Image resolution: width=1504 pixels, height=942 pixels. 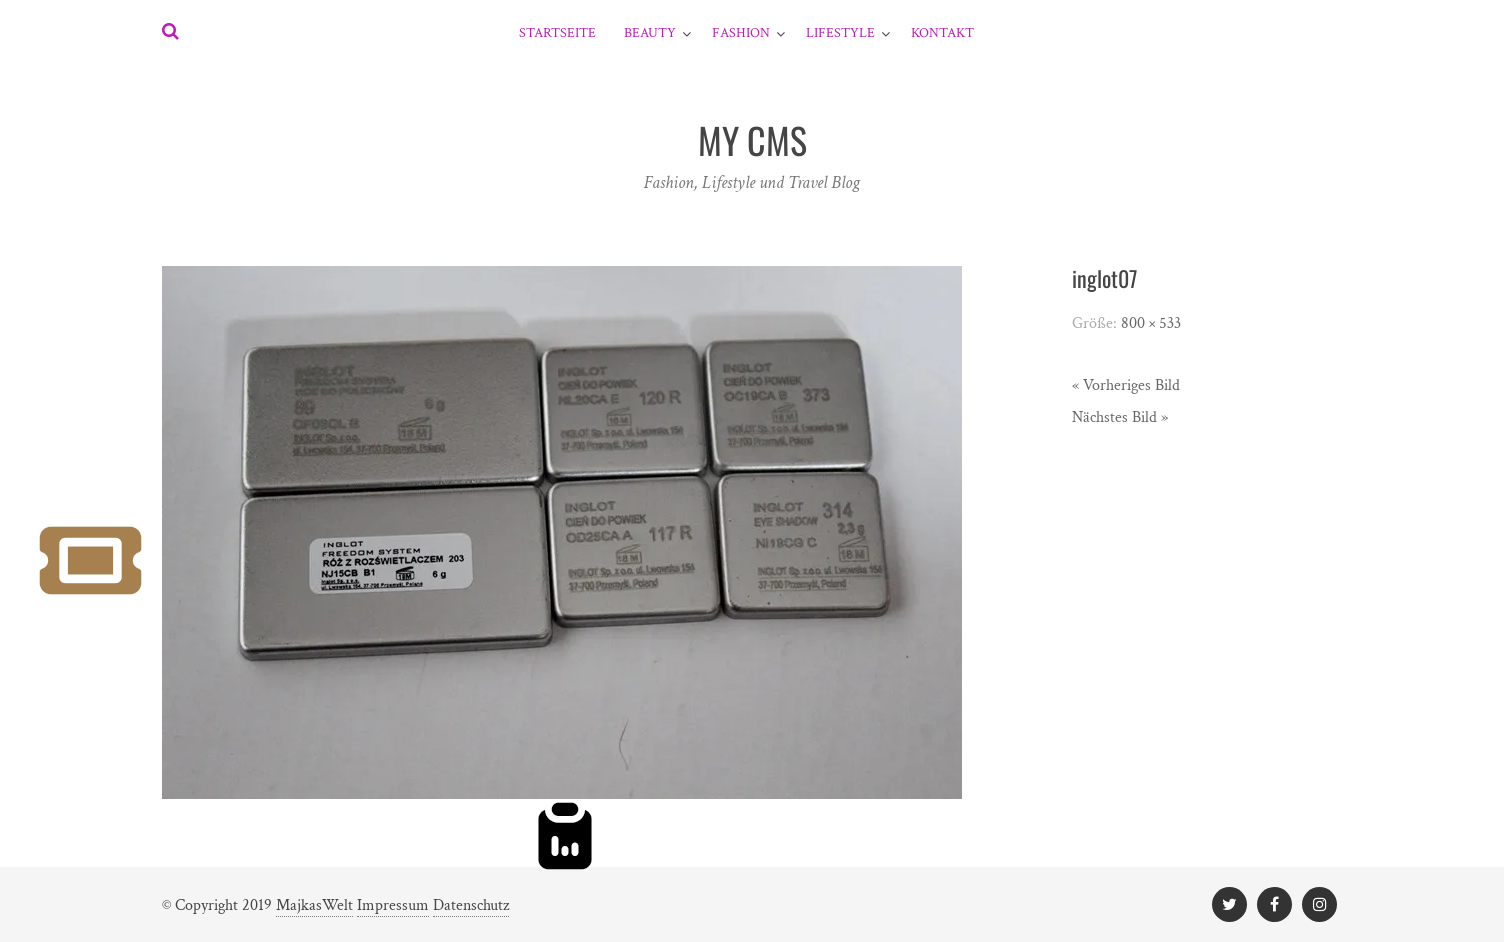 What do you see at coordinates (90, 560) in the screenshot?
I see `view your tickets or passes` at bounding box center [90, 560].